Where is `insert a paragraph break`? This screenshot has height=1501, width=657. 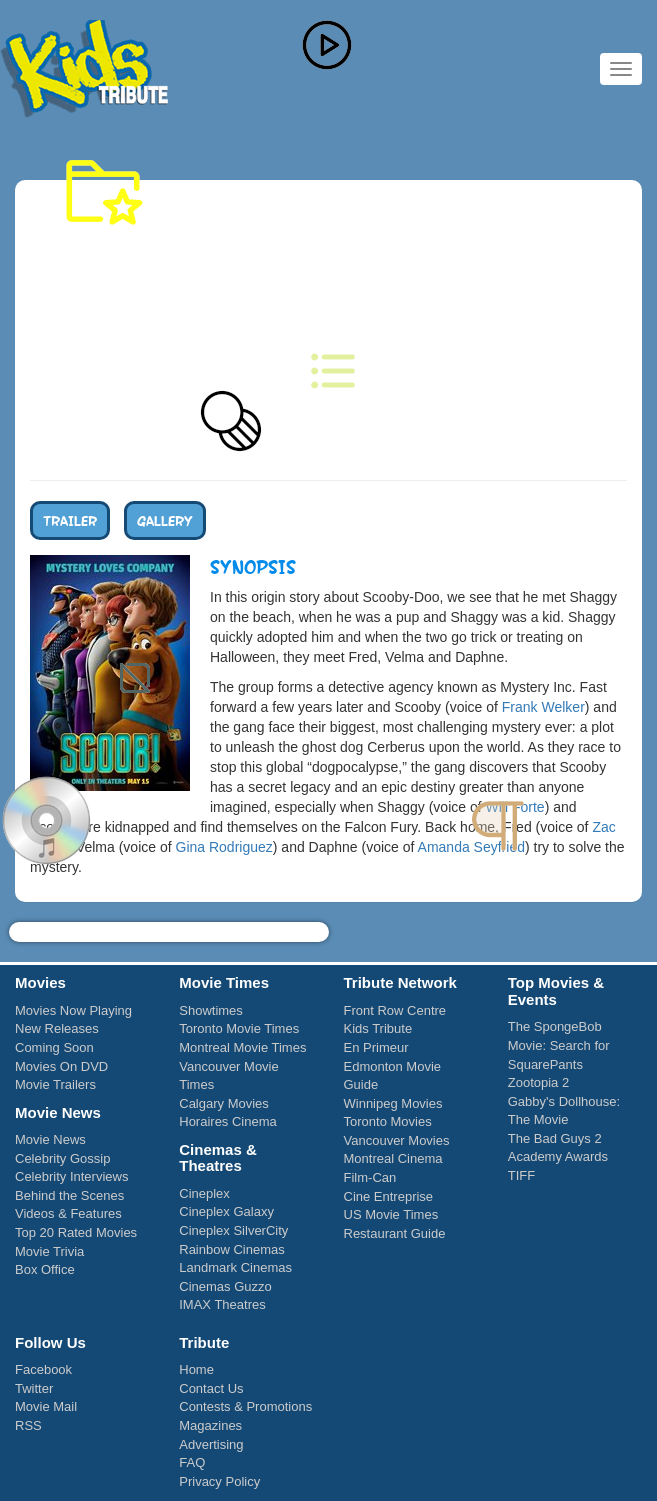
insert a paragraph break is located at coordinates (499, 826).